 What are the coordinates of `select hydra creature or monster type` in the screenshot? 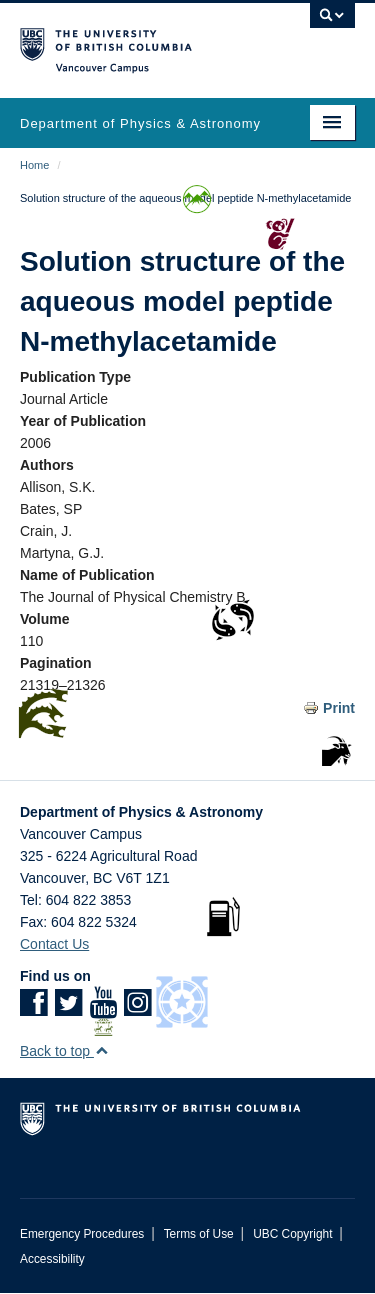 It's located at (43, 713).